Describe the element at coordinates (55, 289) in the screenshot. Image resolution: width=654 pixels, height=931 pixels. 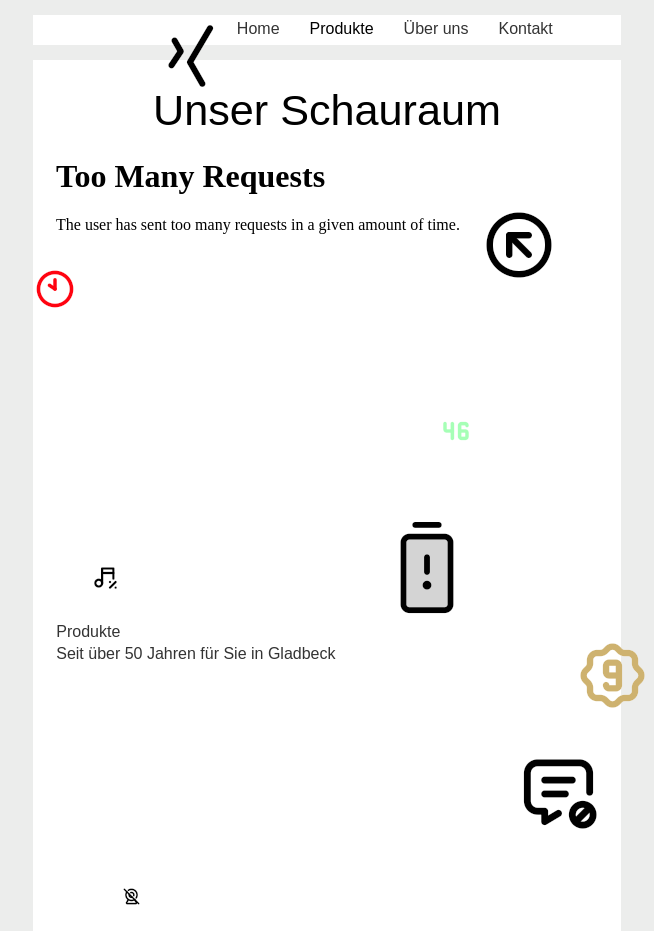
I see `indicates the current time or timestamp` at that location.